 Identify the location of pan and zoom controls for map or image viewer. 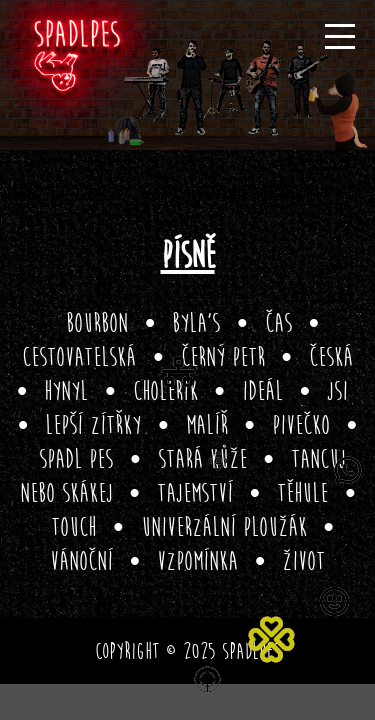
(218, 461).